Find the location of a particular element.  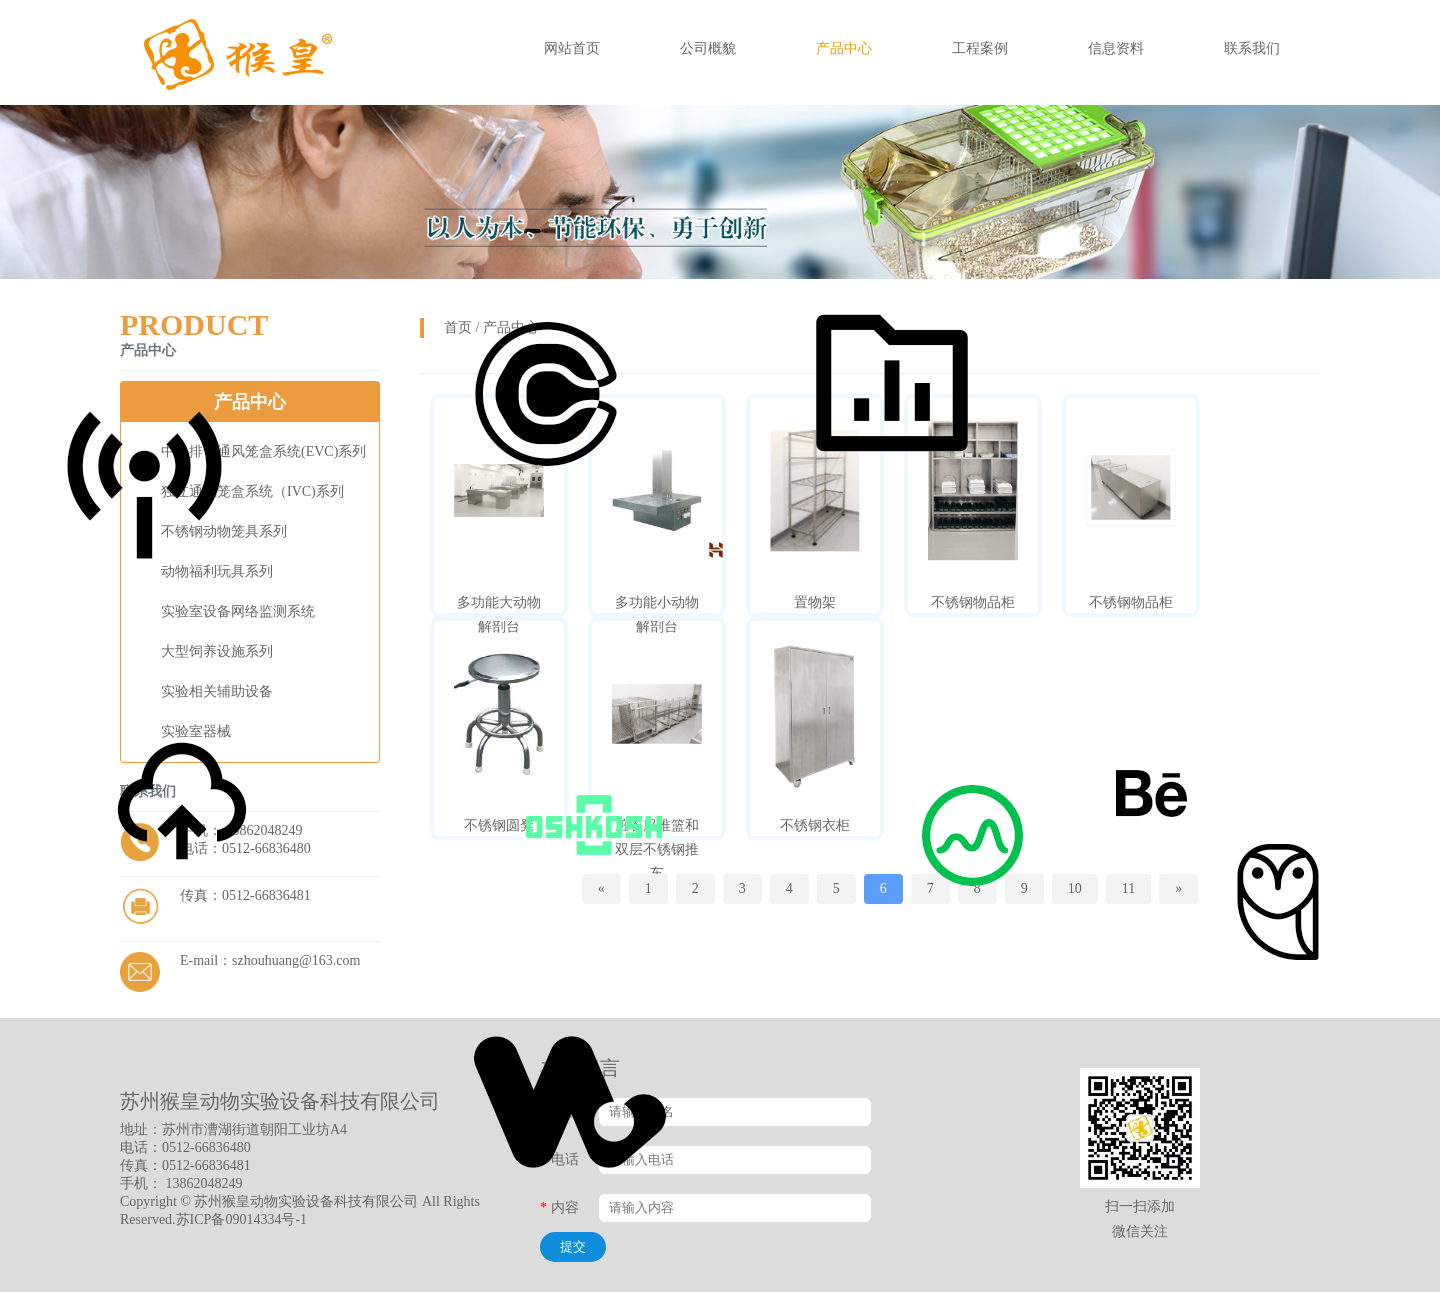

Oshkosh Corporation brand logo is located at coordinates (594, 825).